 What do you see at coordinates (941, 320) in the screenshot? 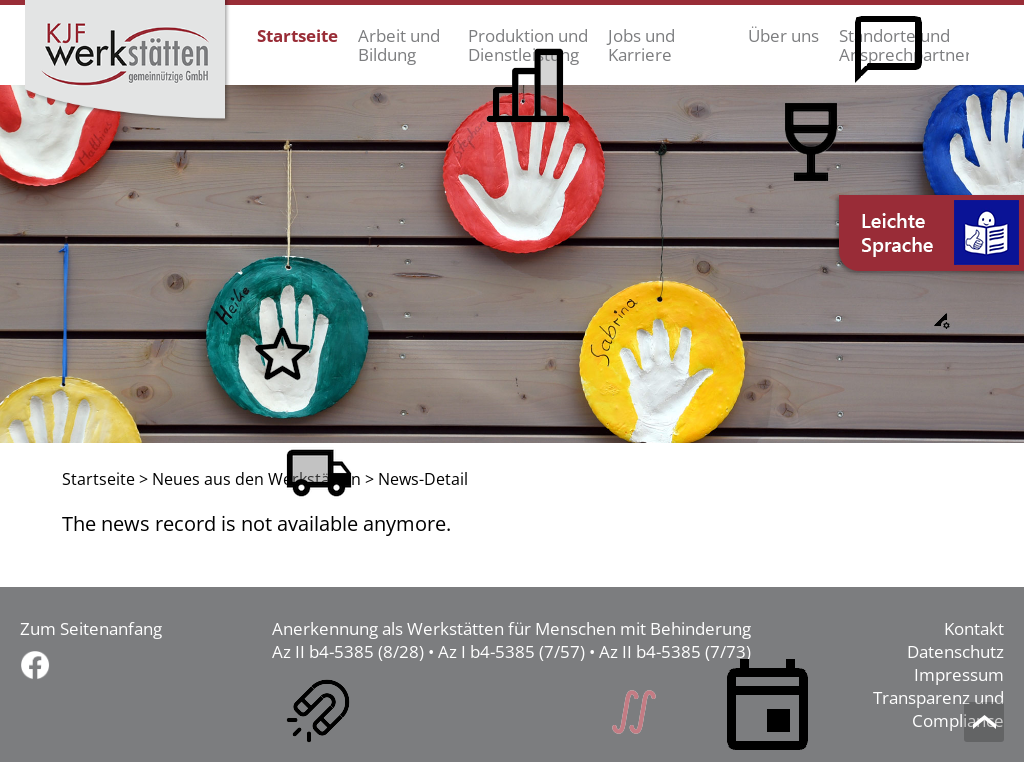
I see `access data or network settings` at bounding box center [941, 320].